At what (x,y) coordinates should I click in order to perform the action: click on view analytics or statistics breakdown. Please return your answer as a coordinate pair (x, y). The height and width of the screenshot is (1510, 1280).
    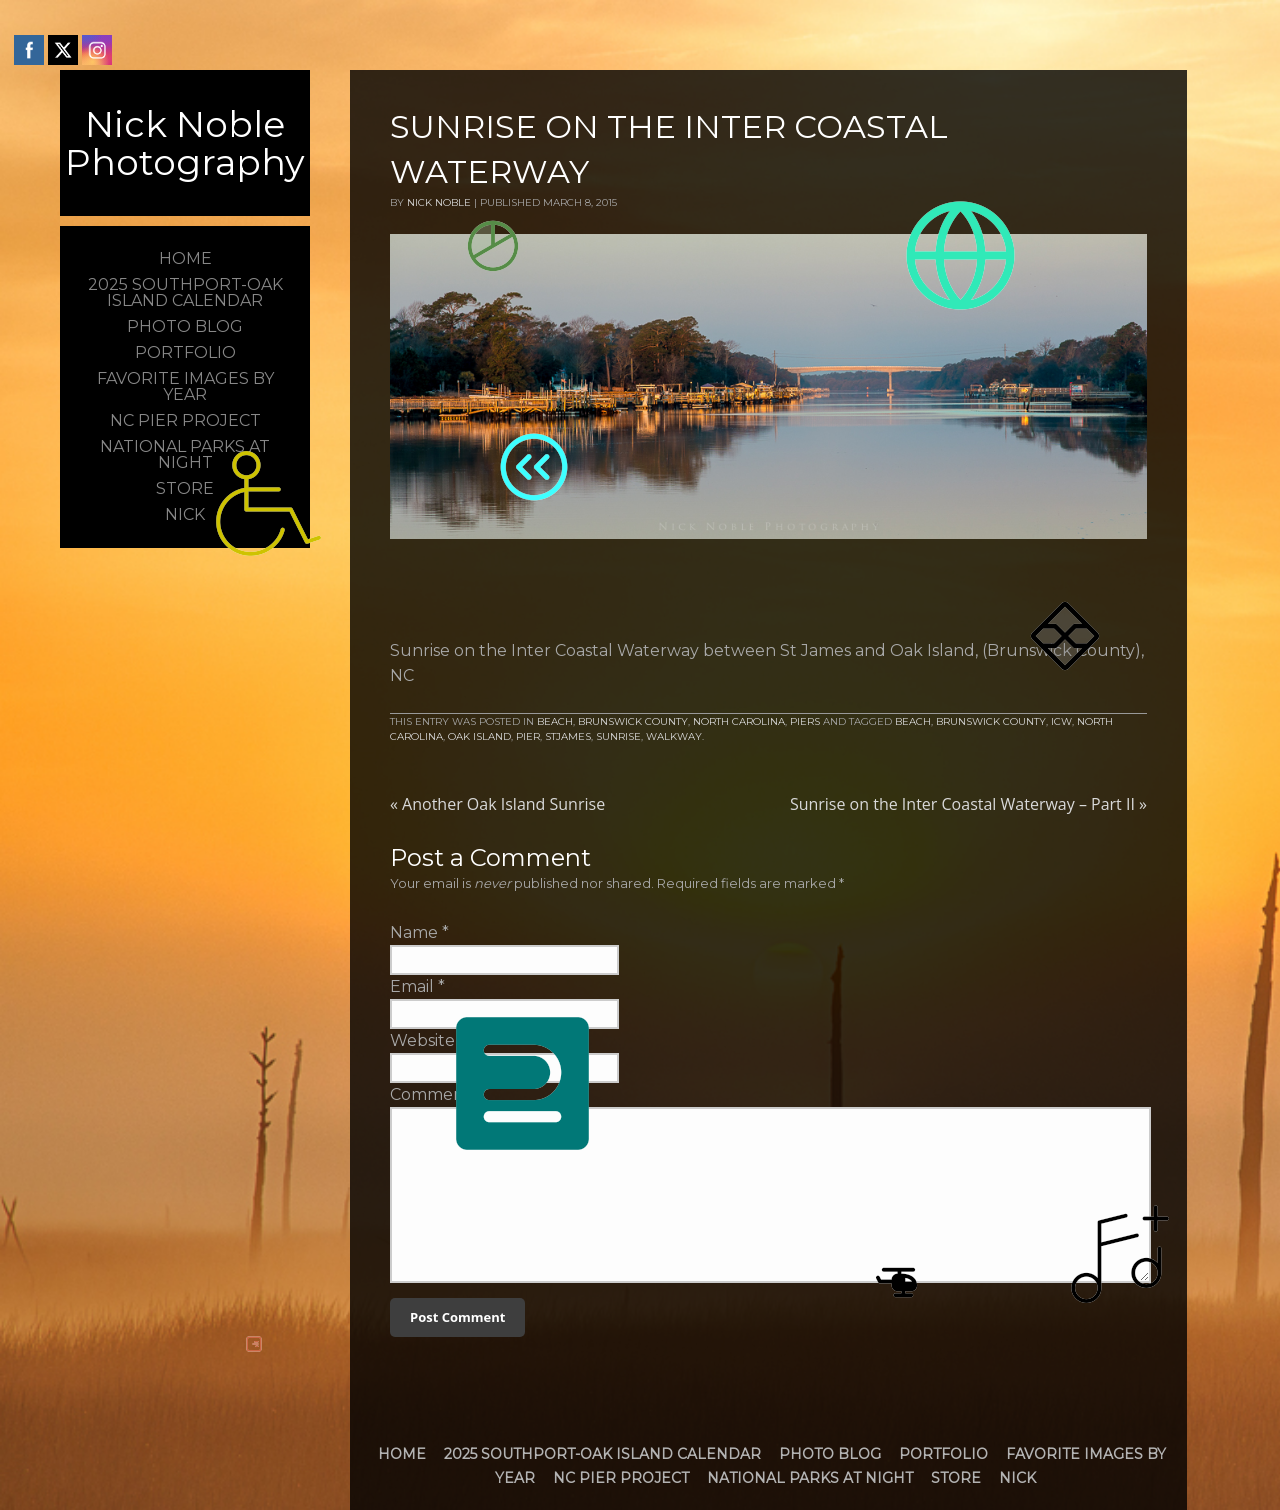
    Looking at the image, I should click on (493, 246).